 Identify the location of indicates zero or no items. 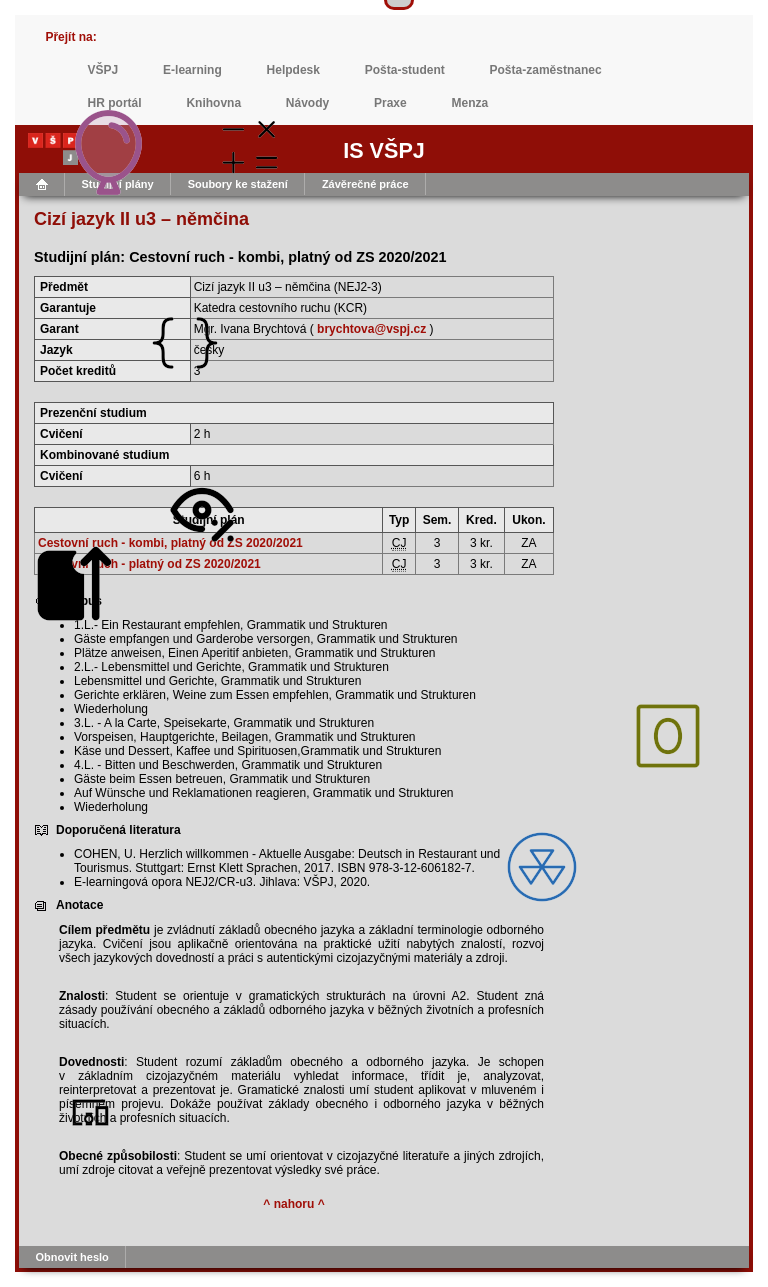
(668, 736).